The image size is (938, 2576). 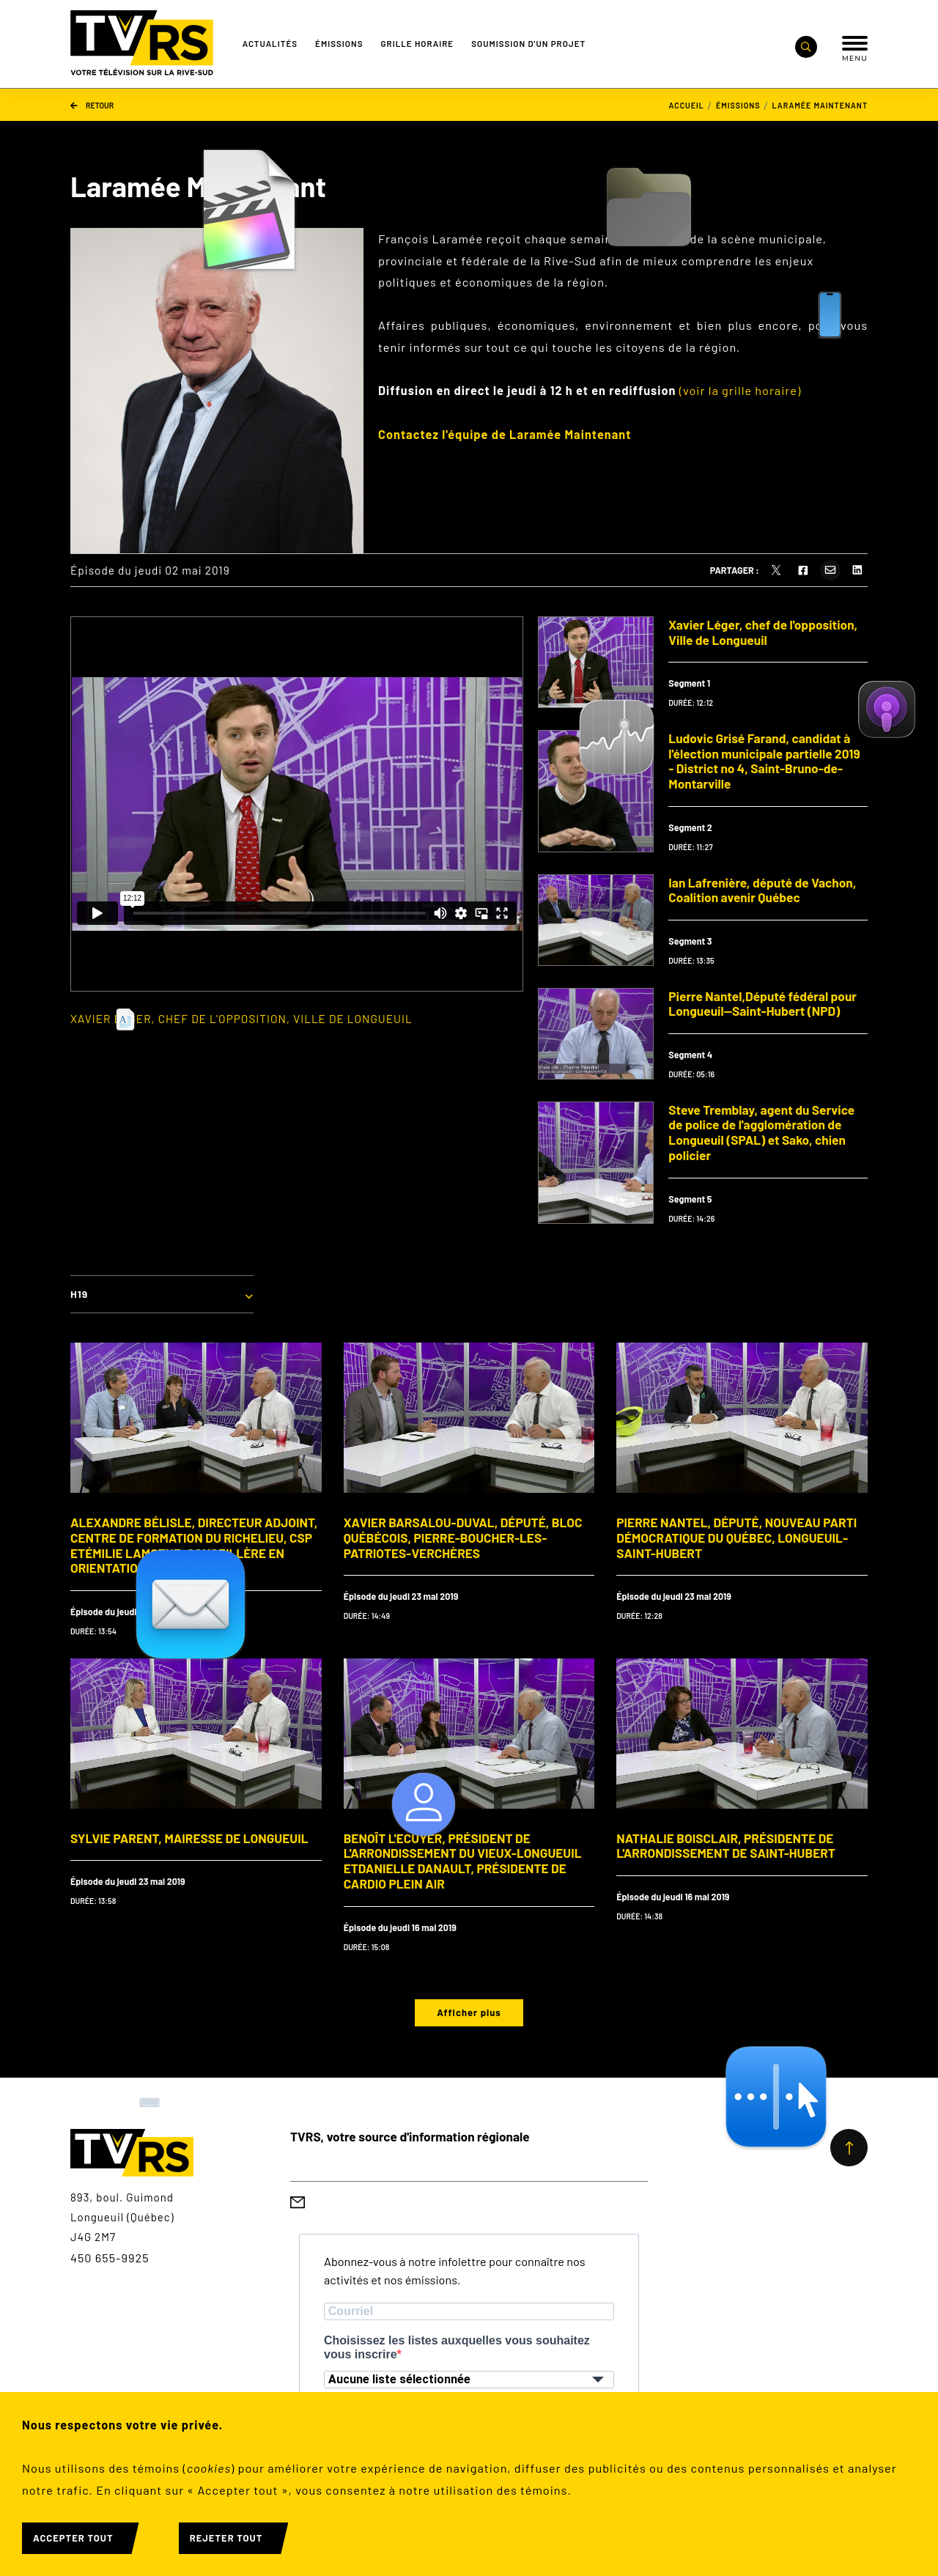 I want to click on open the stocks app, so click(x=616, y=737).